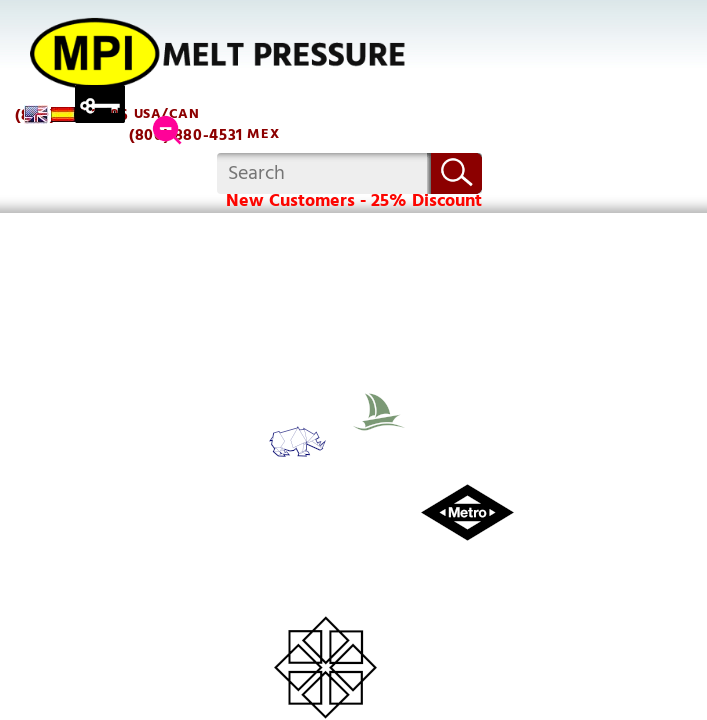 This screenshot has width=707, height=720. Describe the element at coordinates (100, 104) in the screenshot. I see `coppel company logo` at that location.